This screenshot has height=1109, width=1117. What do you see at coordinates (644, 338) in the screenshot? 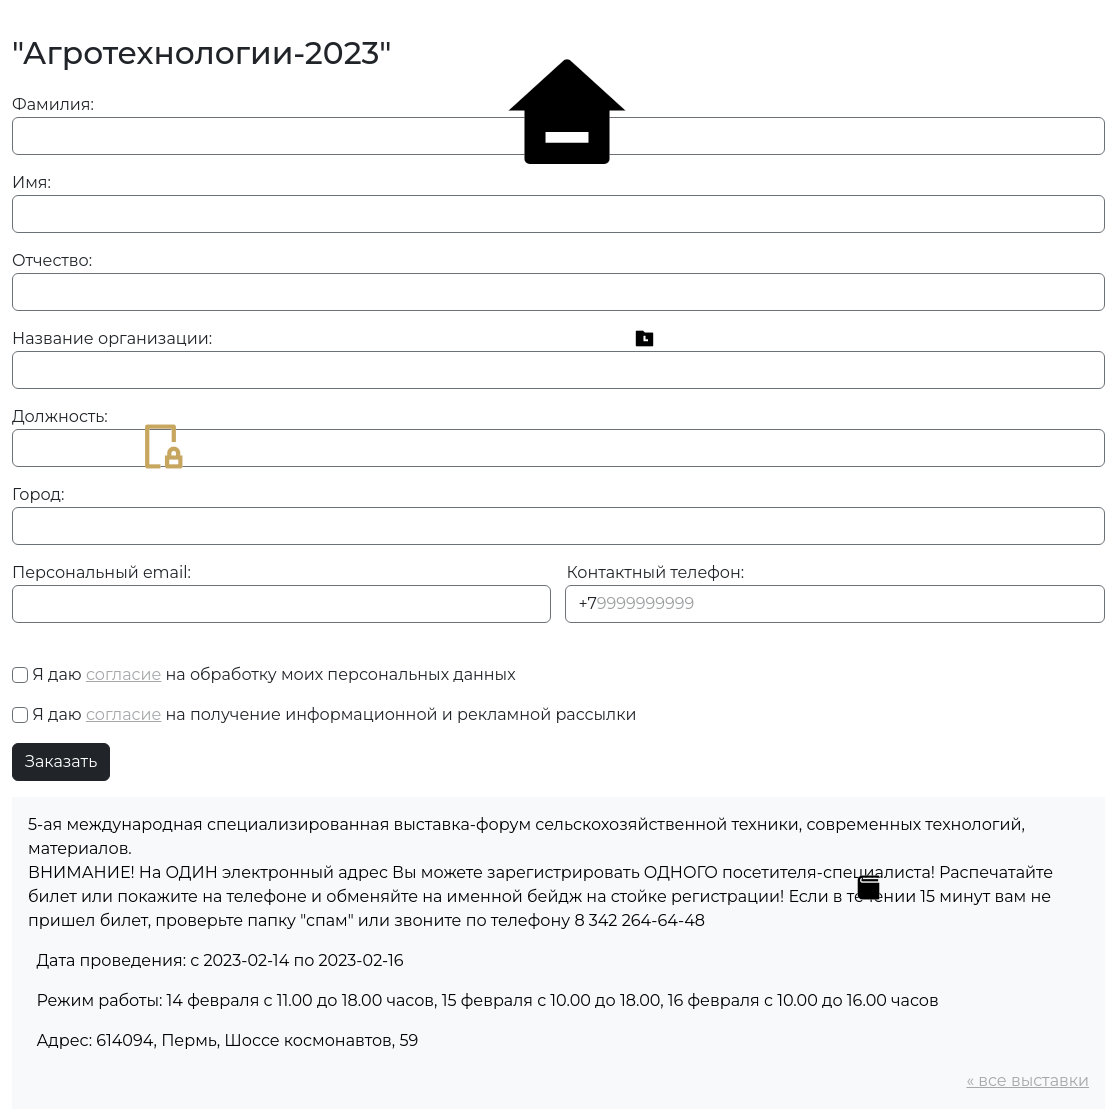
I see `view folder history or recent files` at bounding box center [644, 338].